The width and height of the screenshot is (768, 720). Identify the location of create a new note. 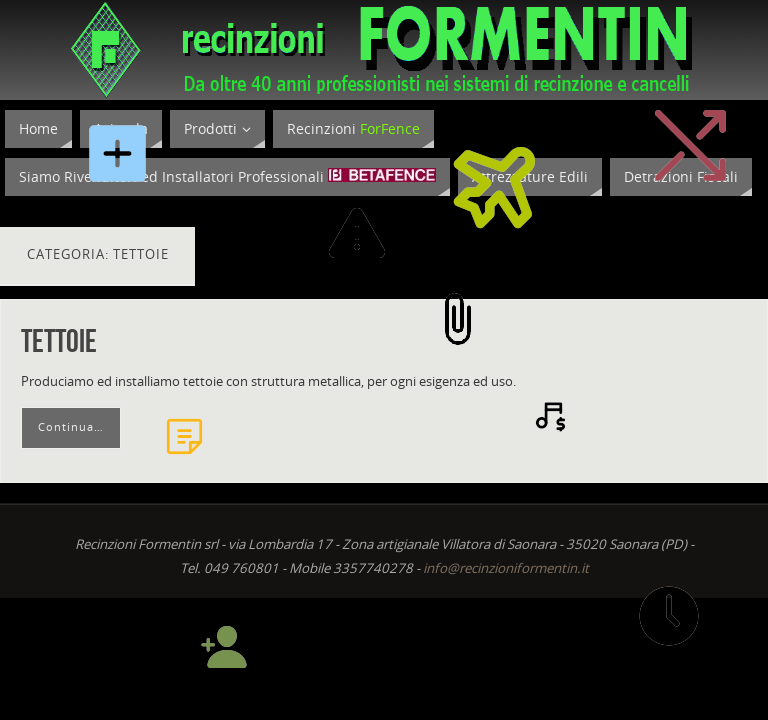
(184, 436).